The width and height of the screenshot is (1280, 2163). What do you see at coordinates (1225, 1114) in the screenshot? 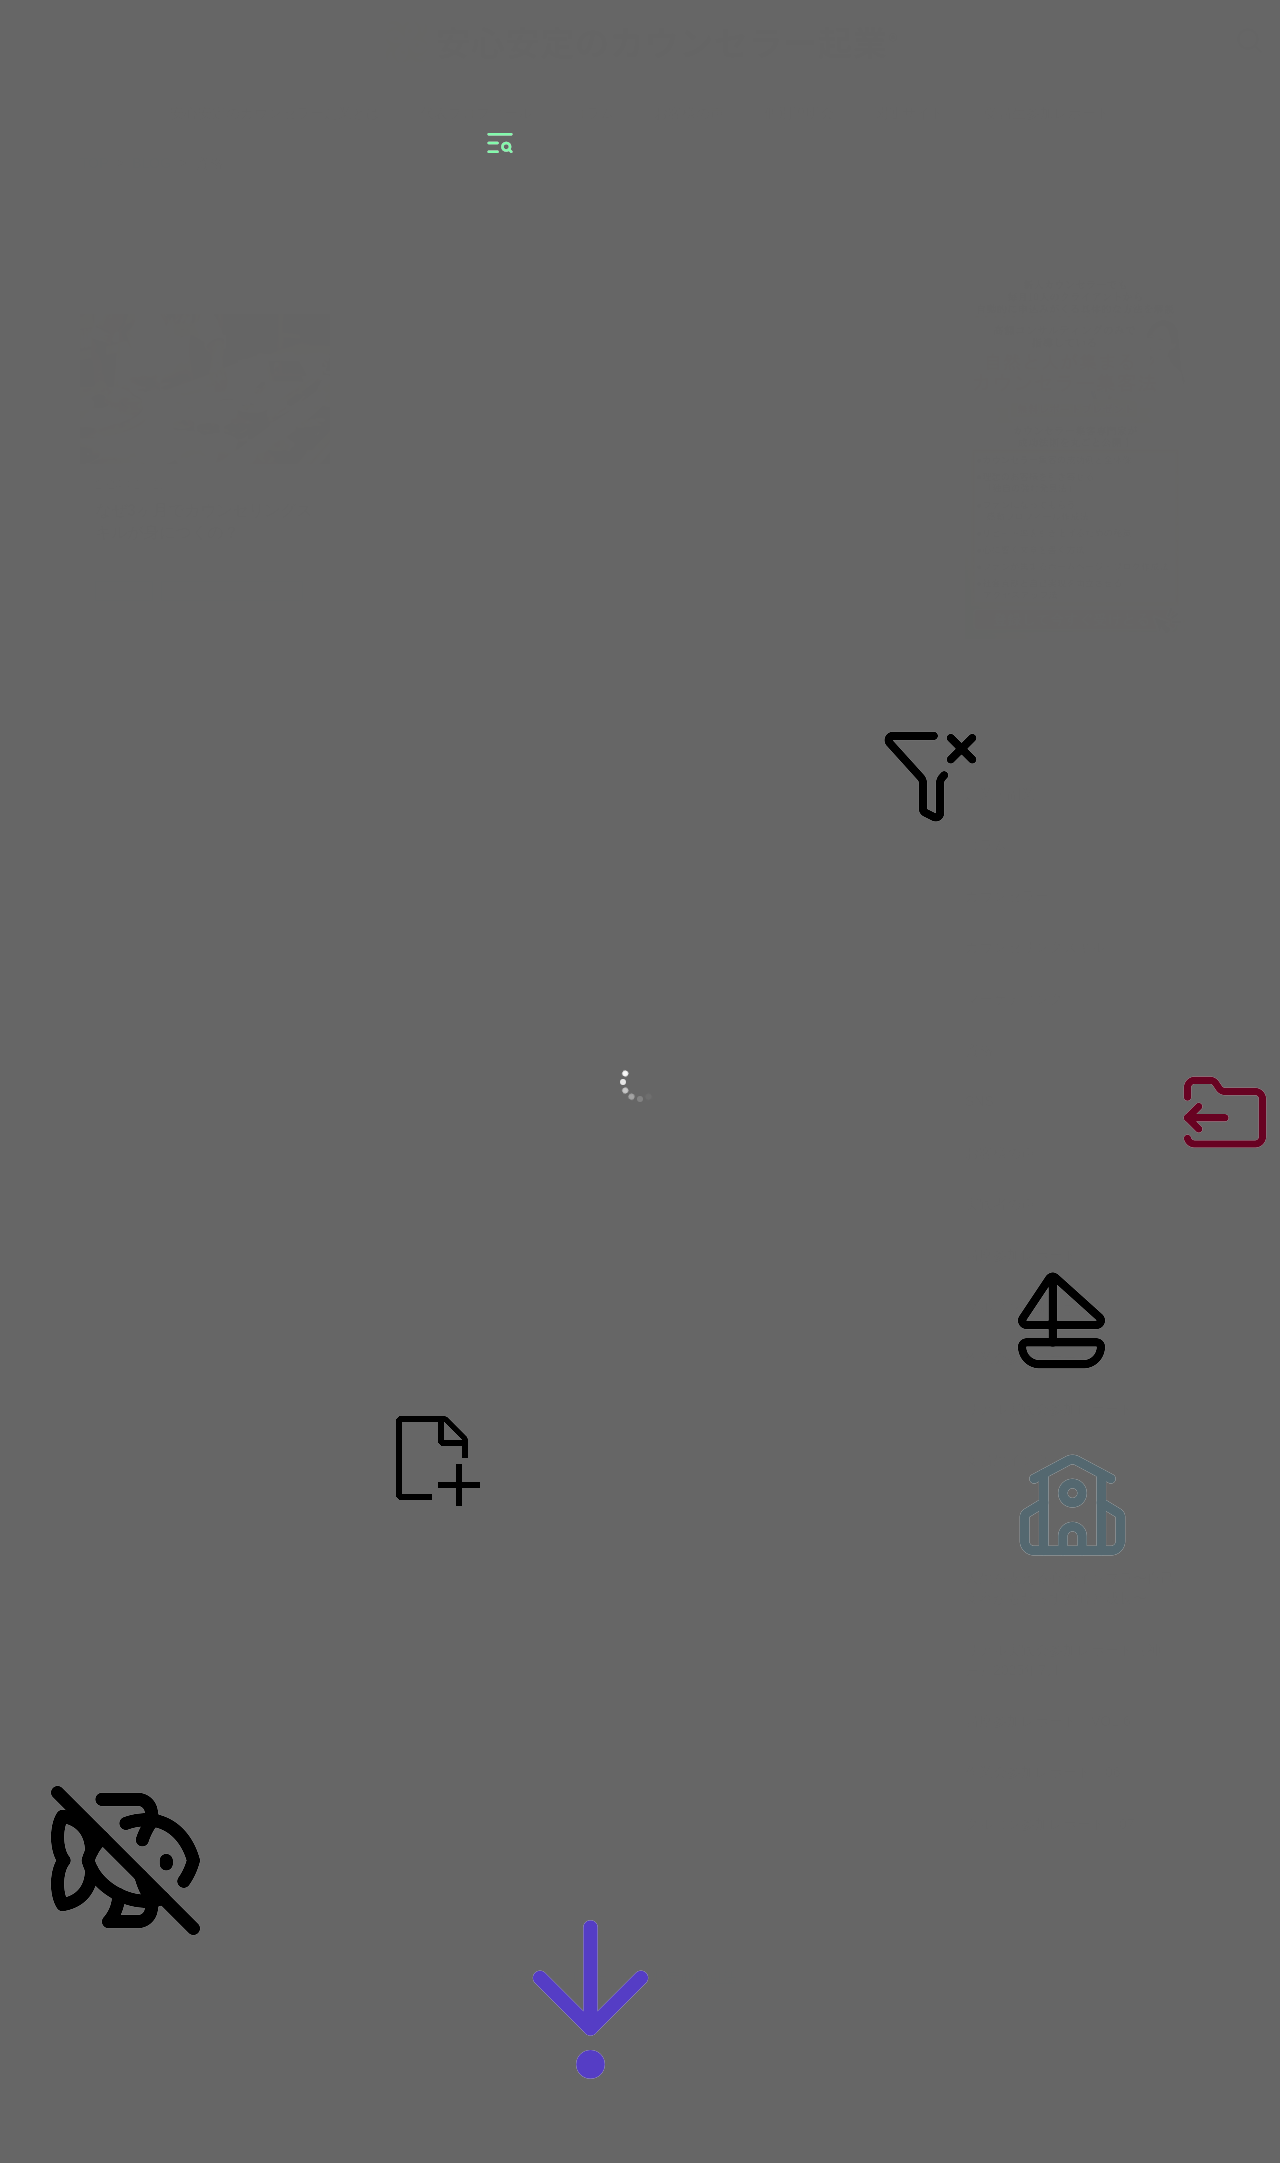
I see `export files from folder` at bounding box center [1225, 1114].